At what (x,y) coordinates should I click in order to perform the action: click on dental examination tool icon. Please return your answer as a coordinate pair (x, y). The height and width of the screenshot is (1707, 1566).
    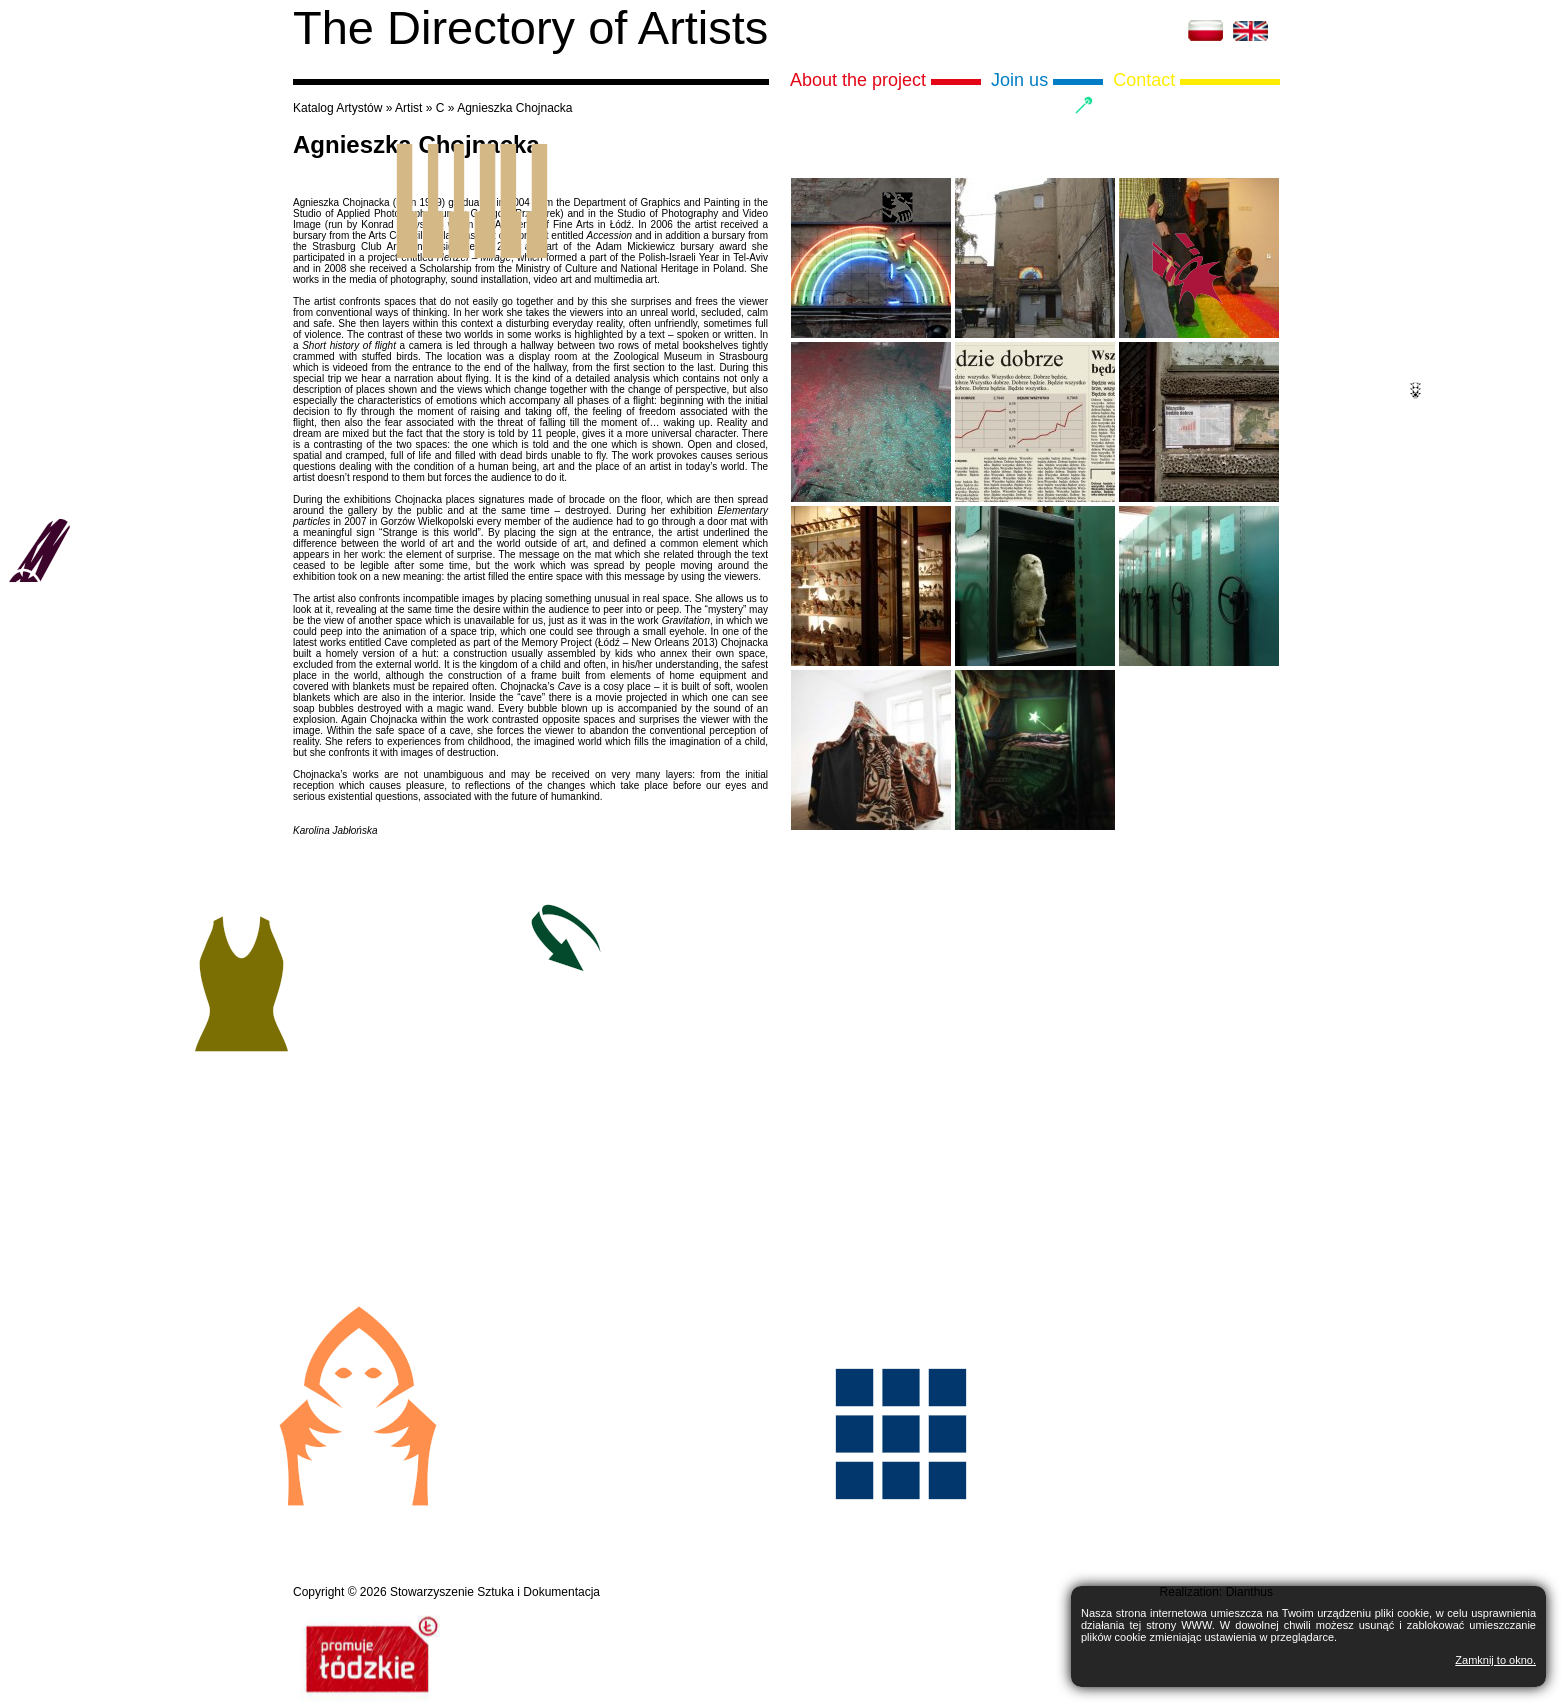
    Looking at the image, I should click on (1084, 105).